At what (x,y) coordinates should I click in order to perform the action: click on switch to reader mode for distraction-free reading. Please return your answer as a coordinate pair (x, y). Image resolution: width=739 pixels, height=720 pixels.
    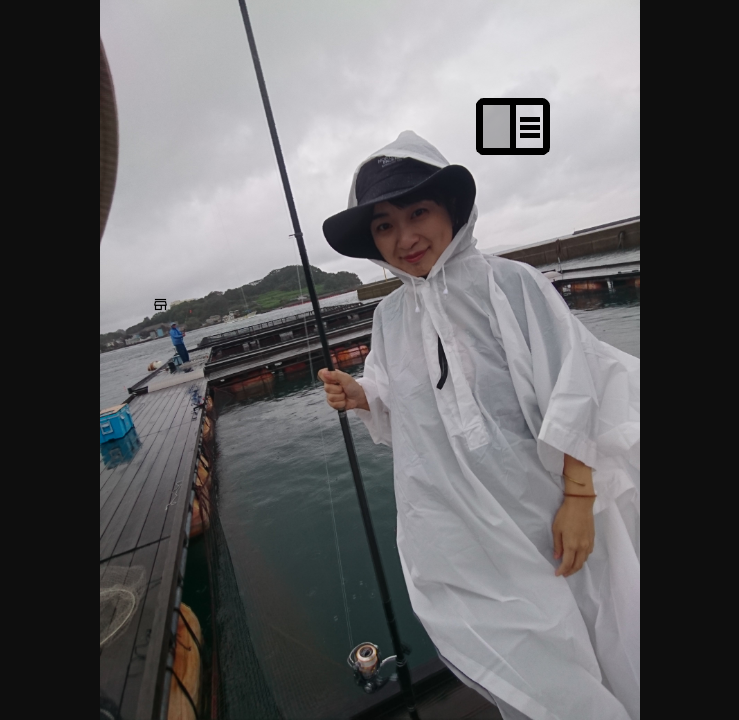
    Looking at the image, I should click on (513, 125).